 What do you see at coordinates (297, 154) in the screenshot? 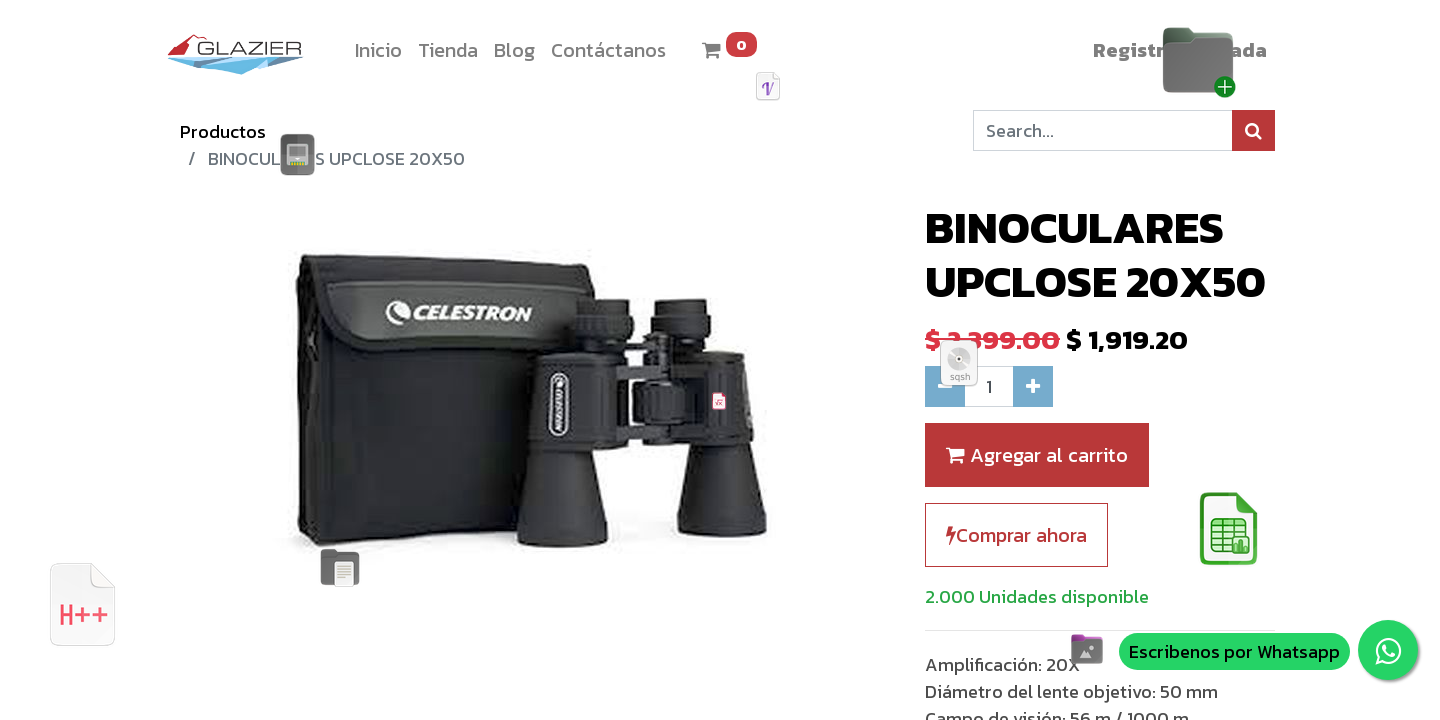
I see `nintendo ds rom file` at bounding box center [297, 154].